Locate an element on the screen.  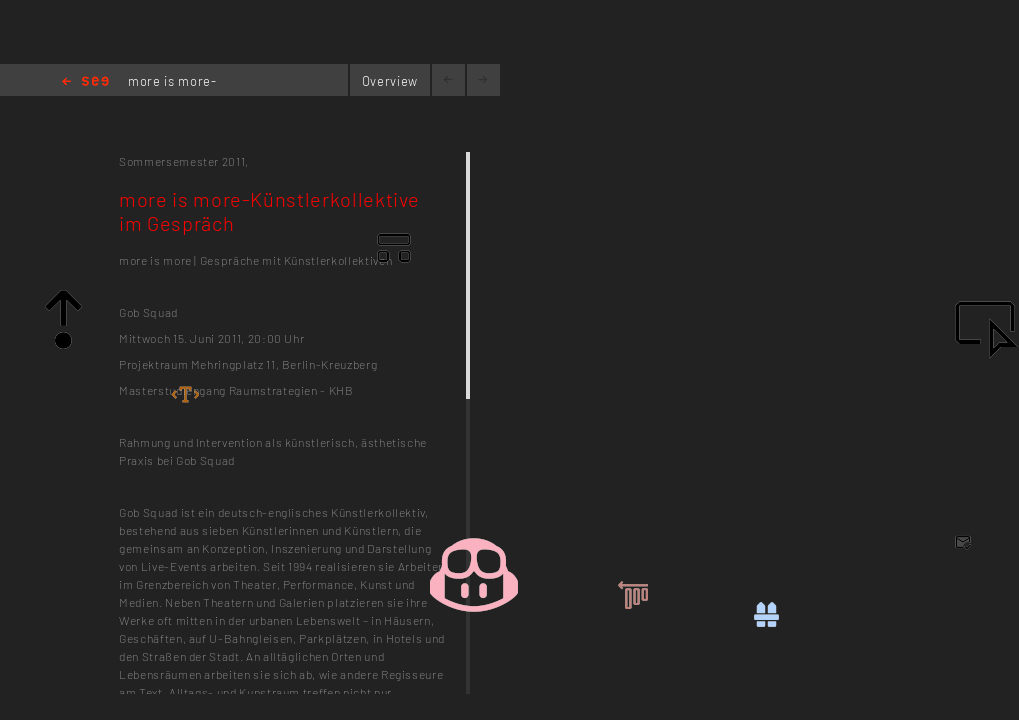
set boundary or perimeter limits is located at coordinates (766, 614).